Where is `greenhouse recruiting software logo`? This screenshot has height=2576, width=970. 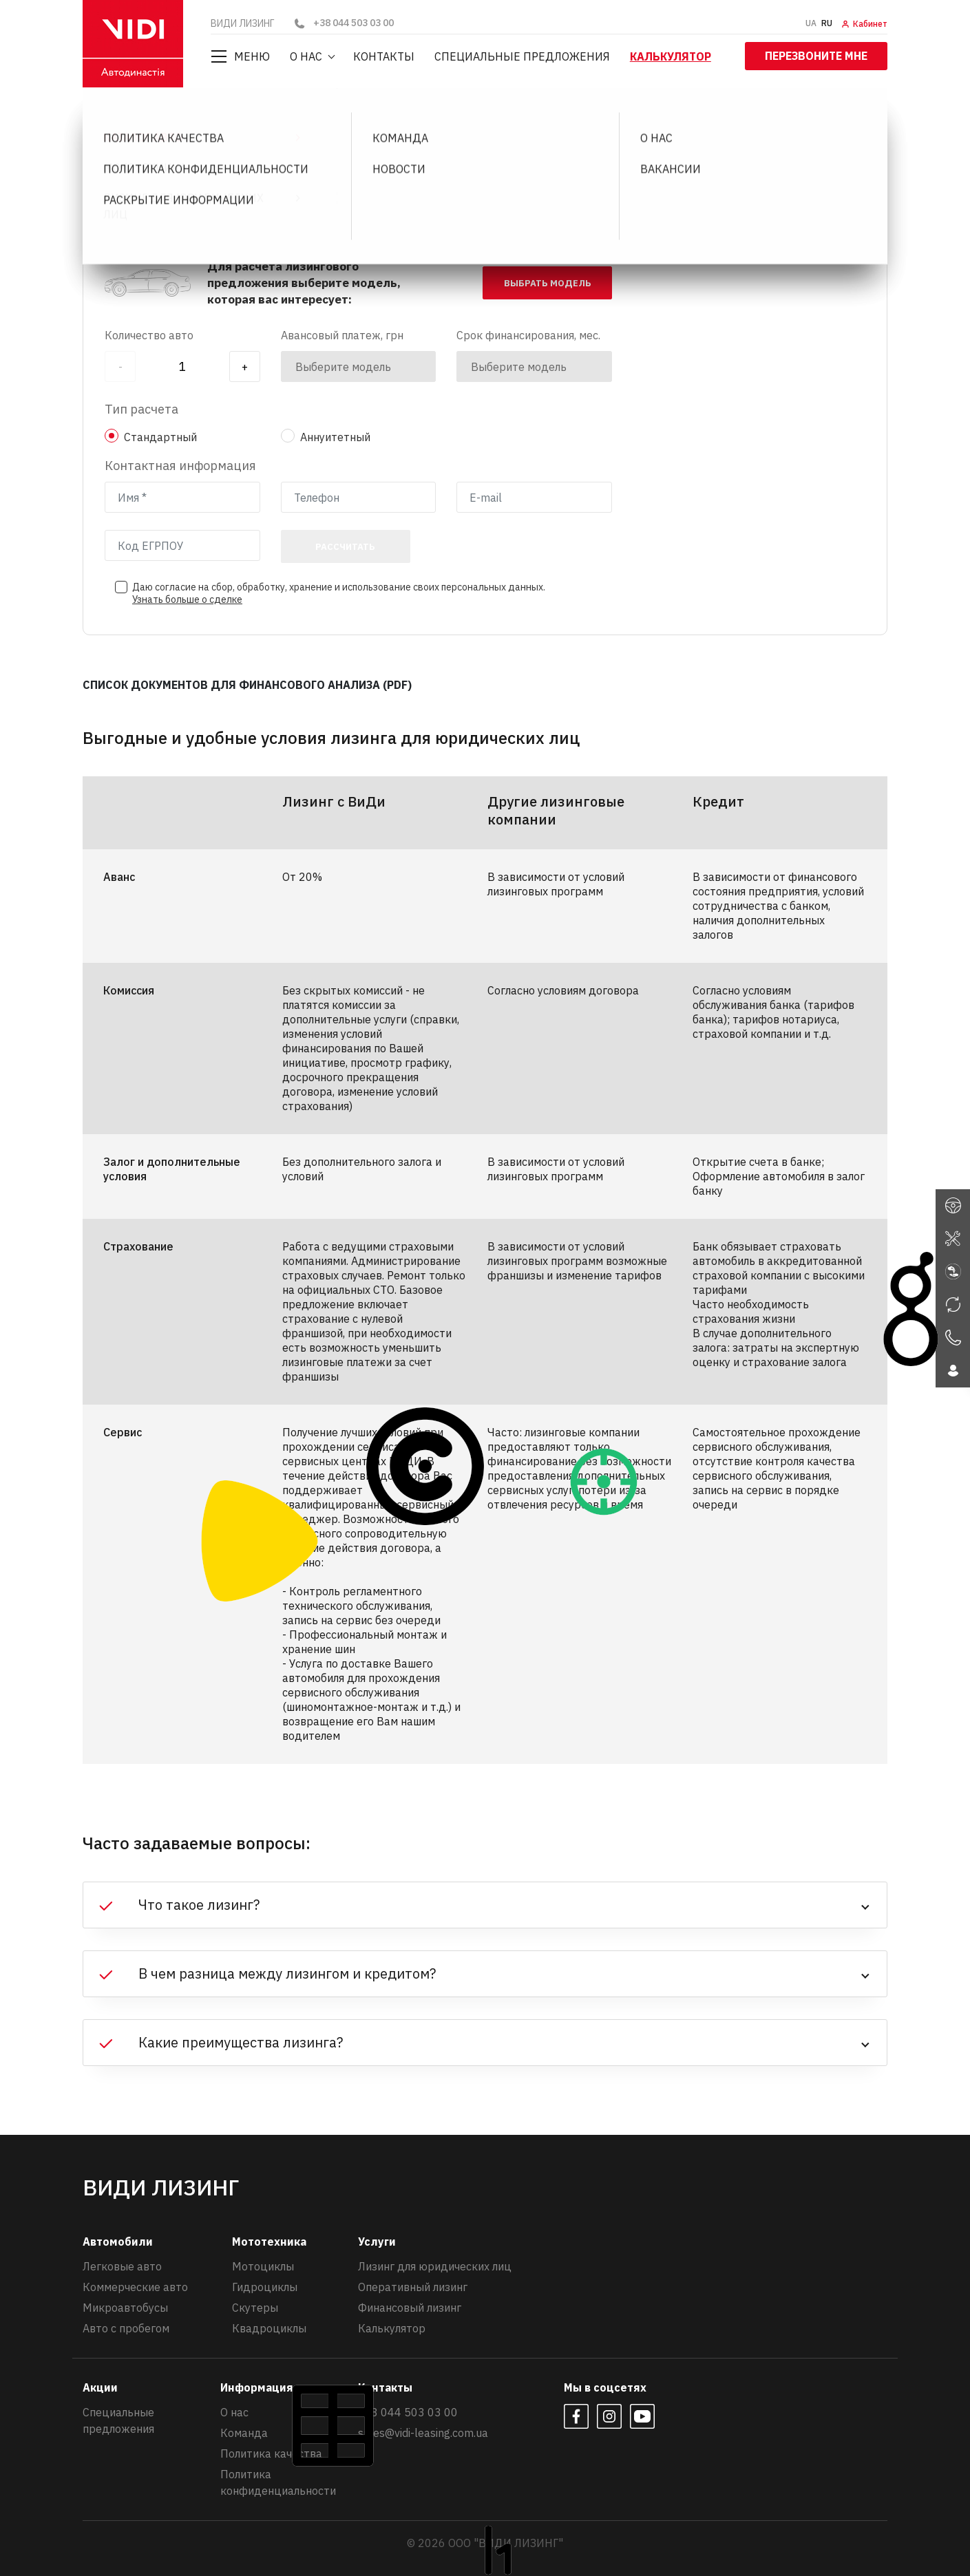 greenhouse recruiting software logo is located at coordinates (911, 1309).